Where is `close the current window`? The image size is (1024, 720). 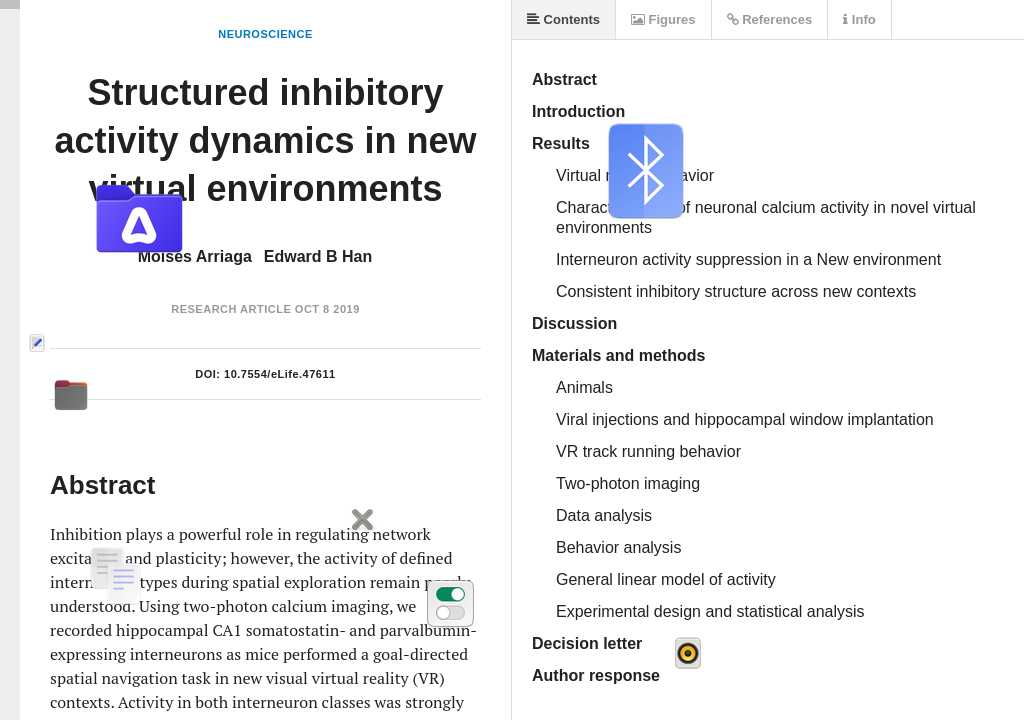 close the current window is located at coordinates (362, 520).